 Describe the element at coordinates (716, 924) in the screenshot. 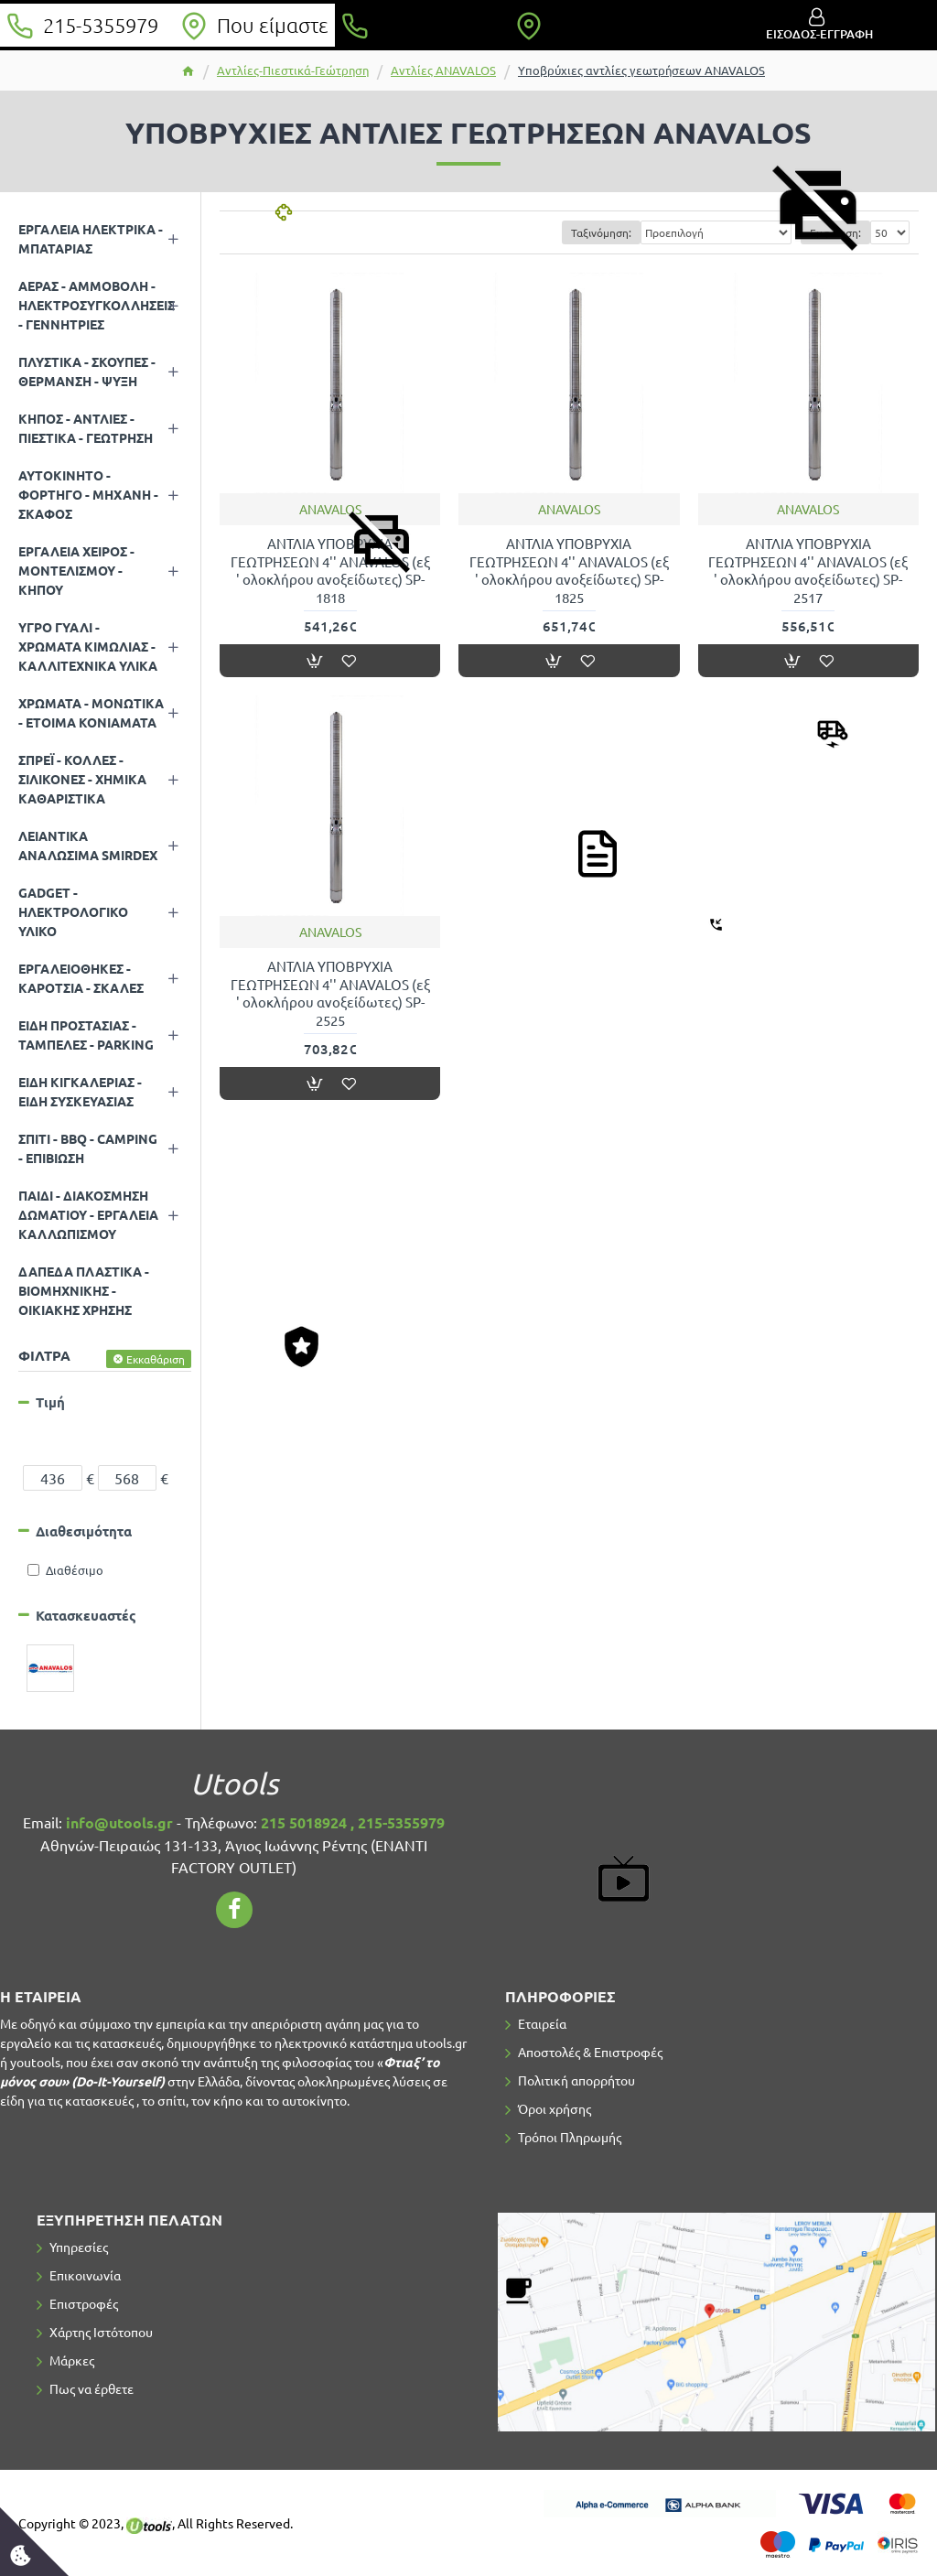

I see `indicates an incoming call was returned` at that location.